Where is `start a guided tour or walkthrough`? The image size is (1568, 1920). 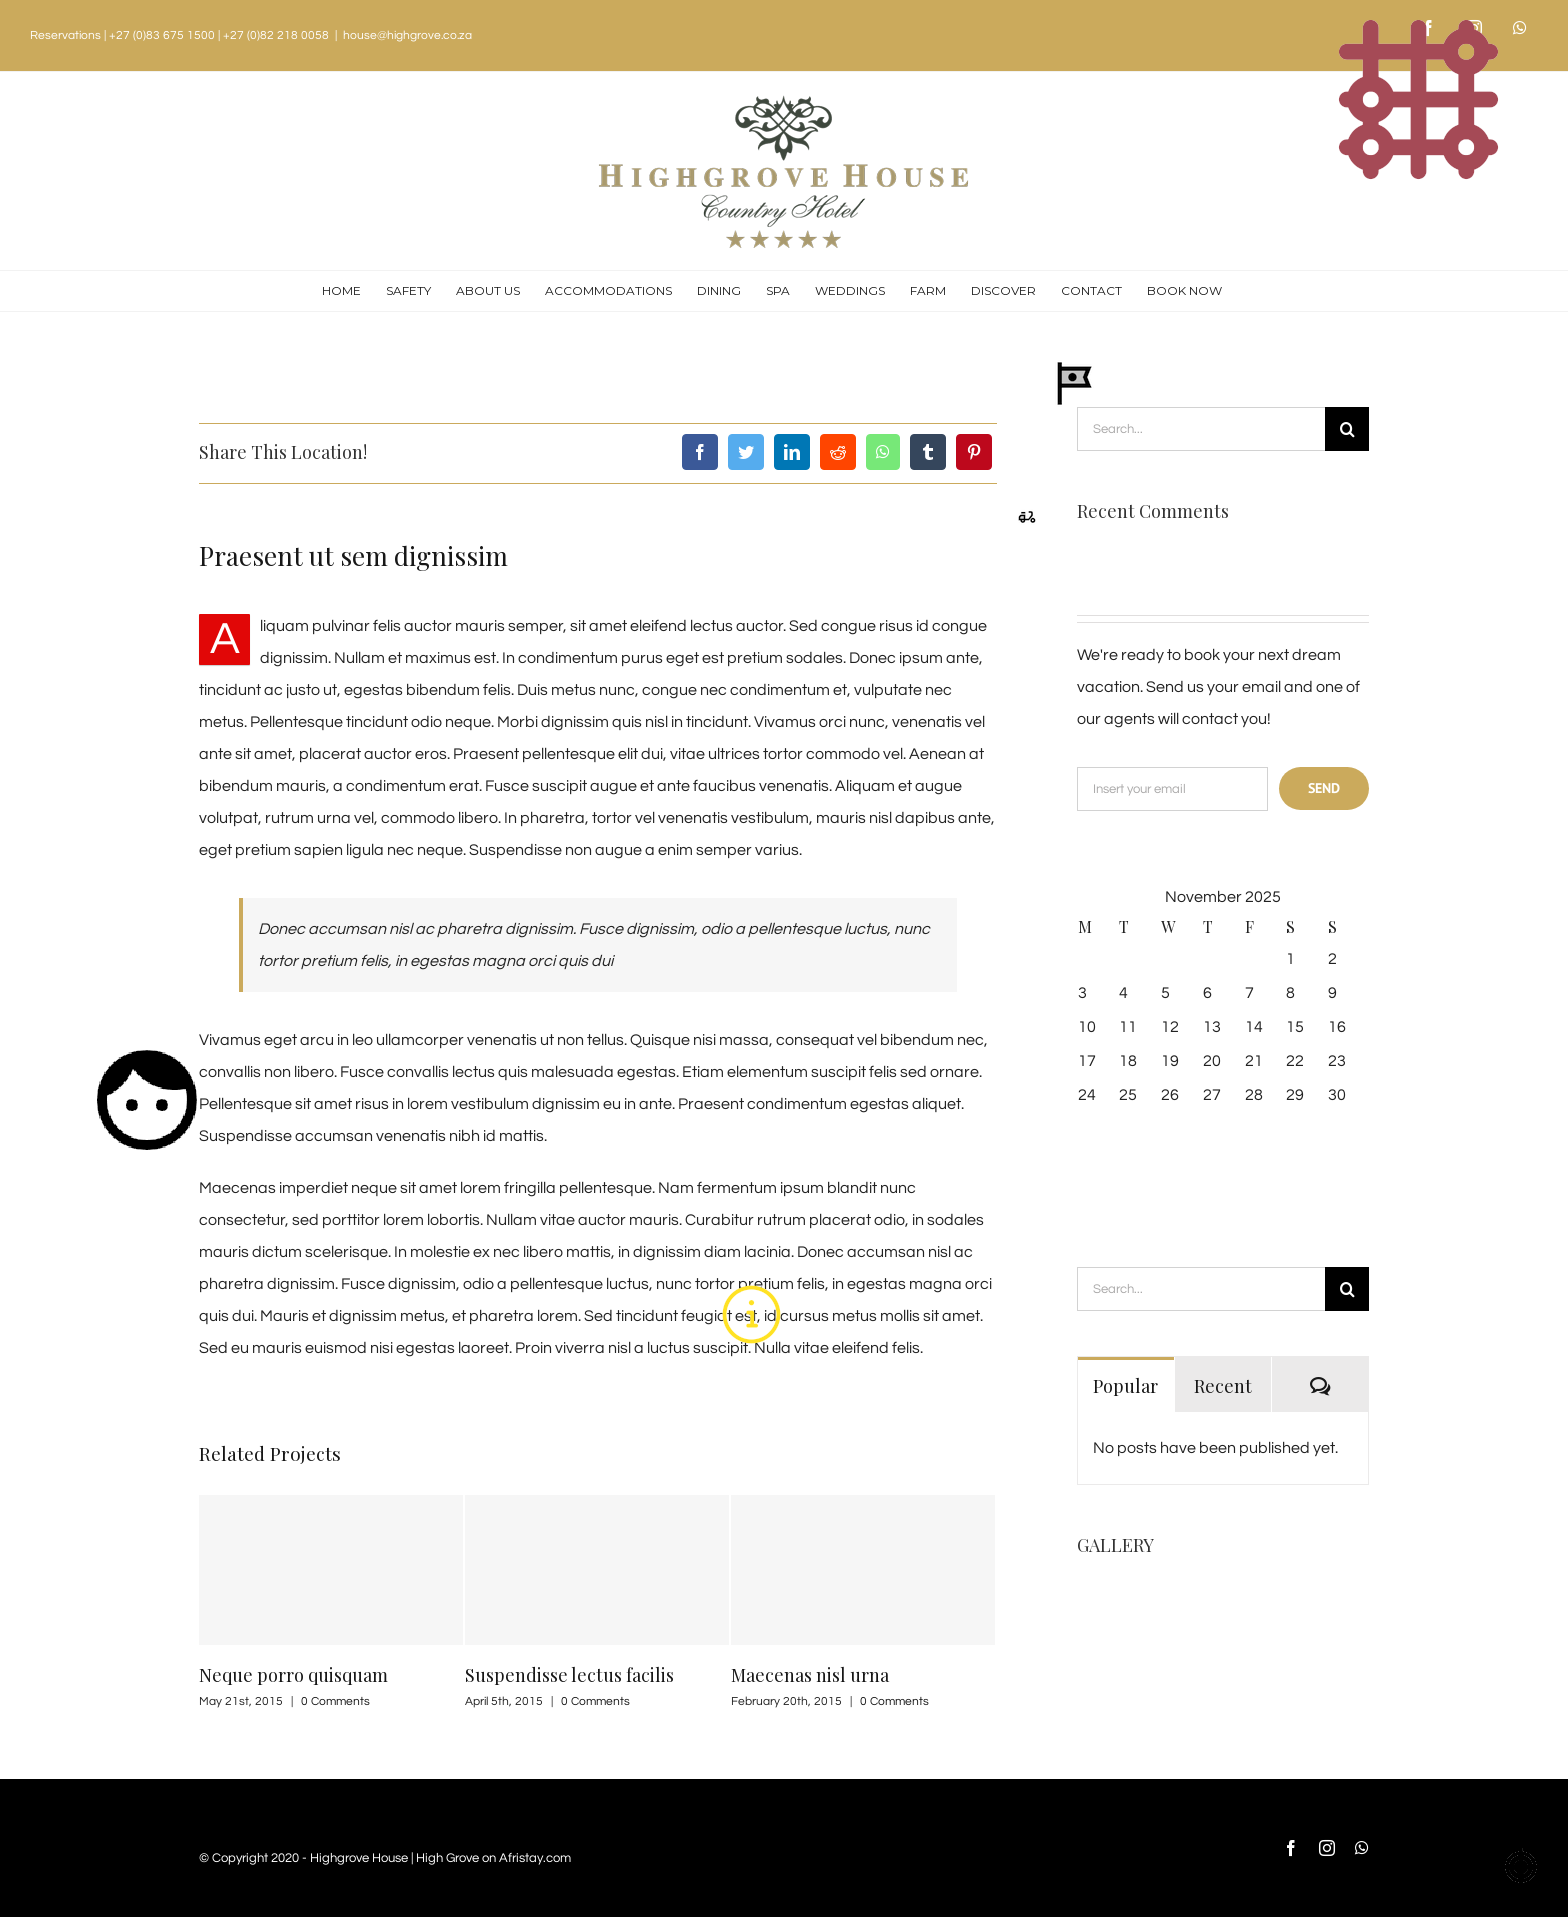
start a guided tour or walkthrough is located at coordinates (1072, 383).